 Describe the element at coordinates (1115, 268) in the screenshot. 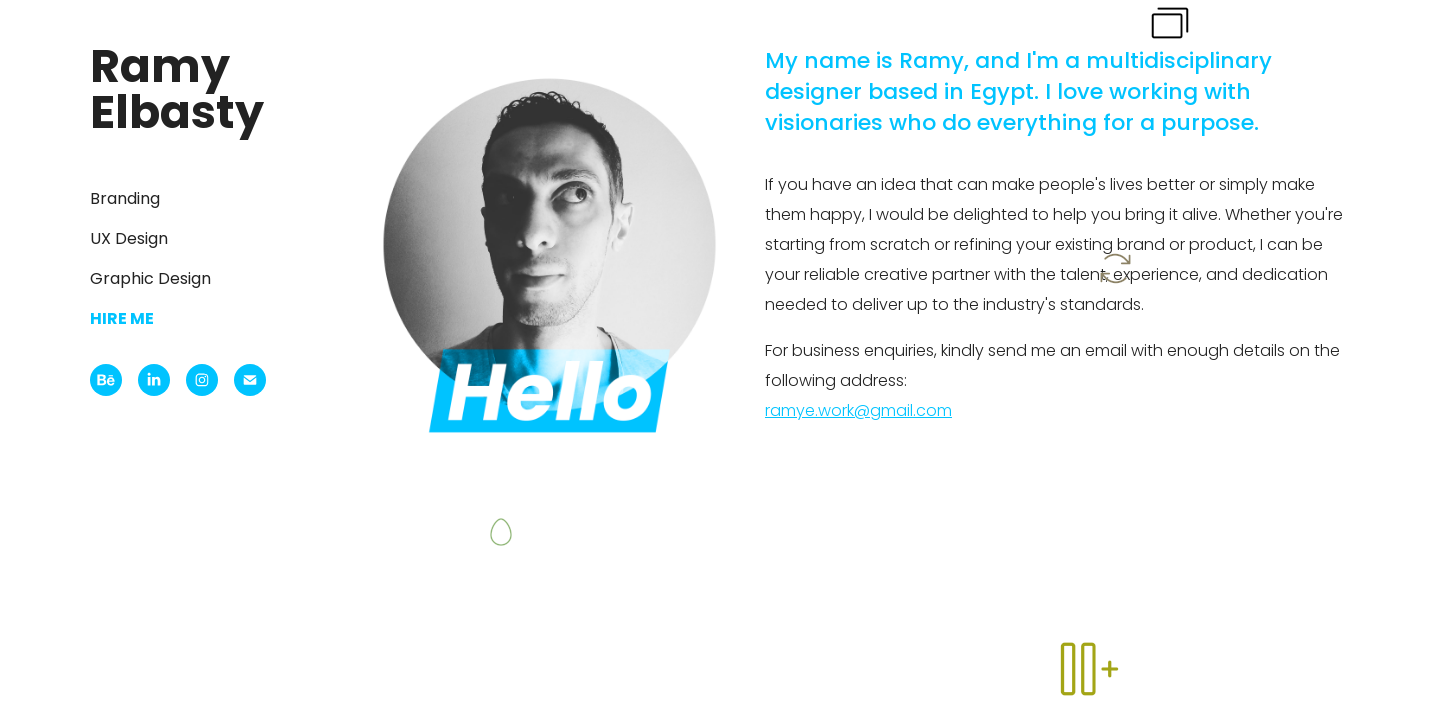

I see `refresh or reload content` at that location.